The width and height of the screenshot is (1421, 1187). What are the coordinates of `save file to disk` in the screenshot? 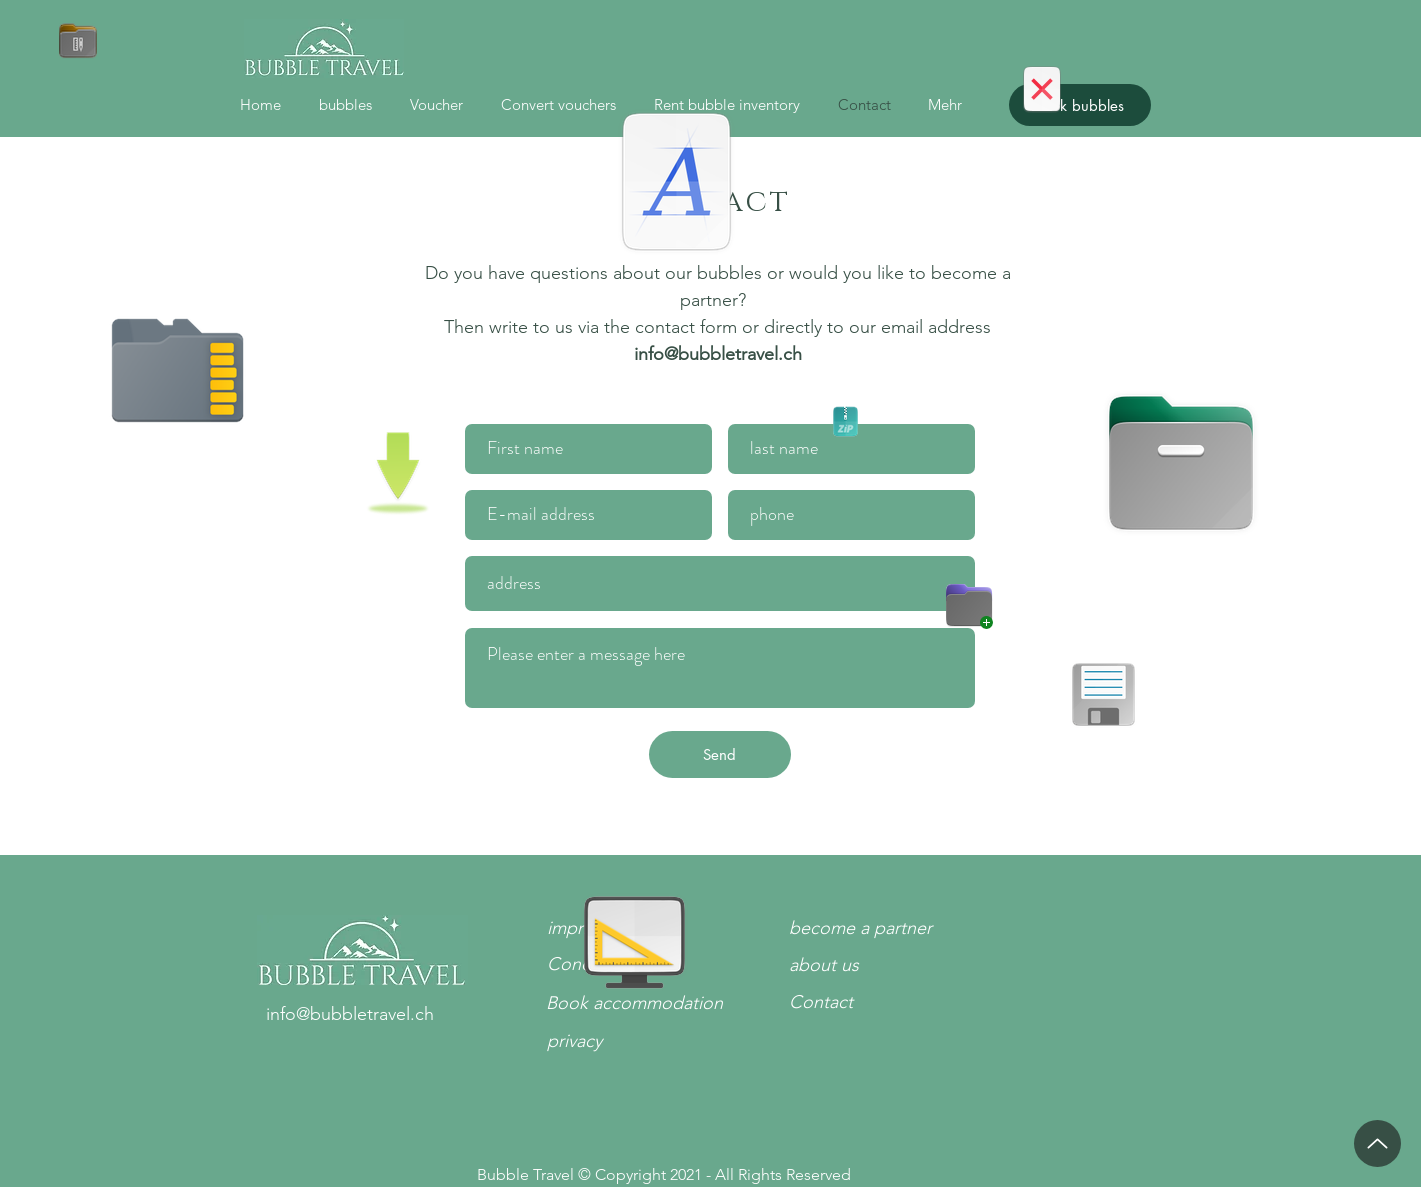 It's located at (398, 468).